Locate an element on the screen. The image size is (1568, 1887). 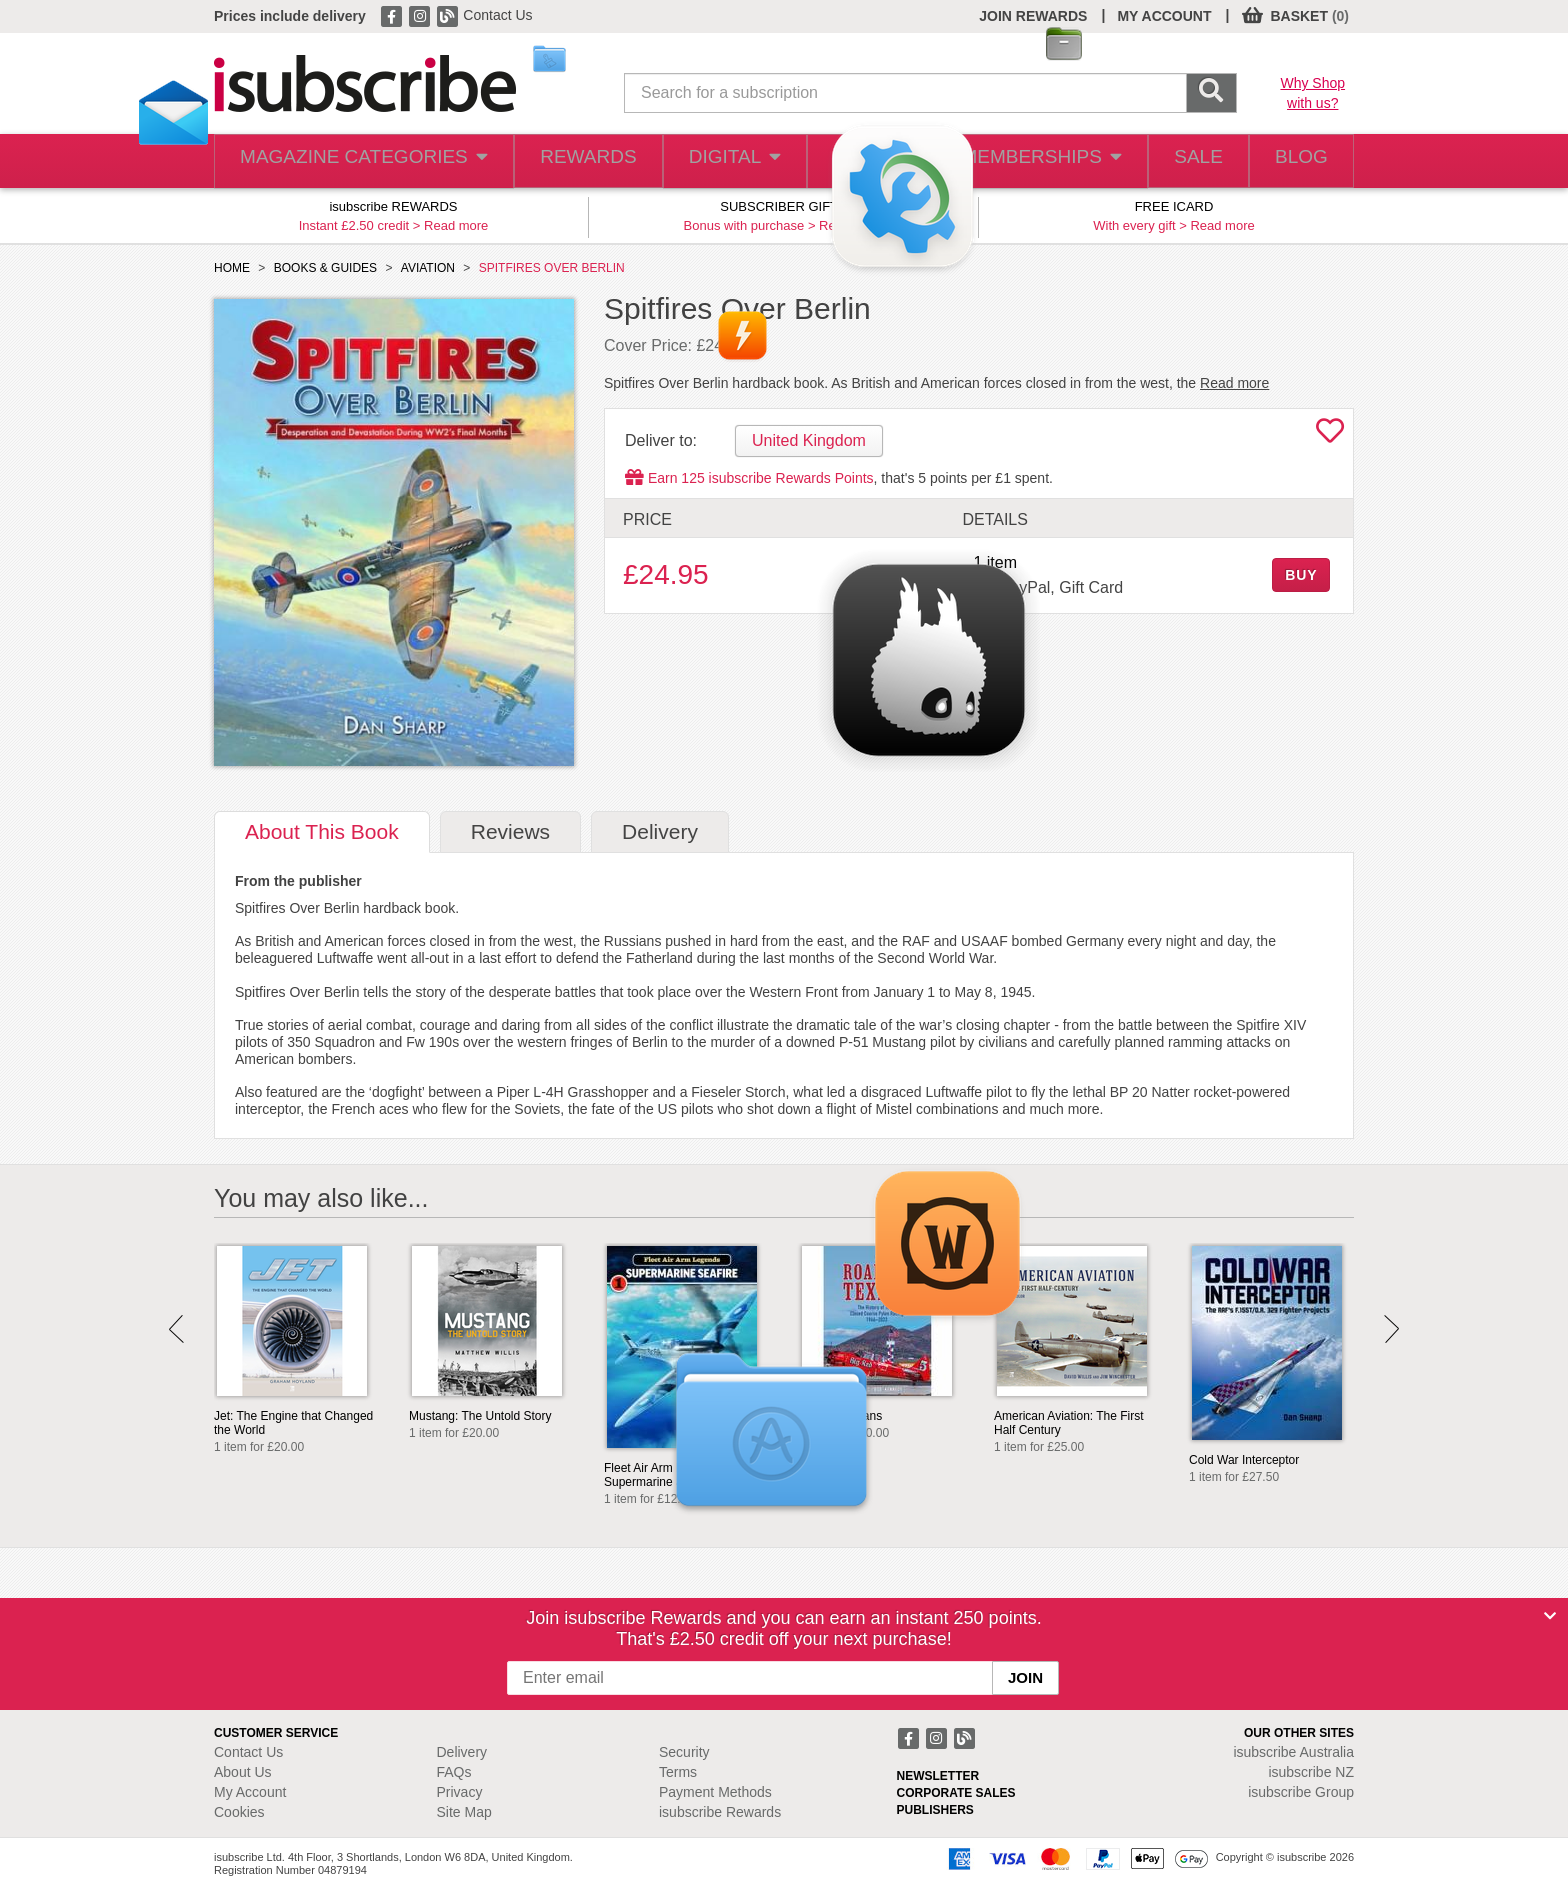
launch the badland game app is located at coordinates (928, 660).